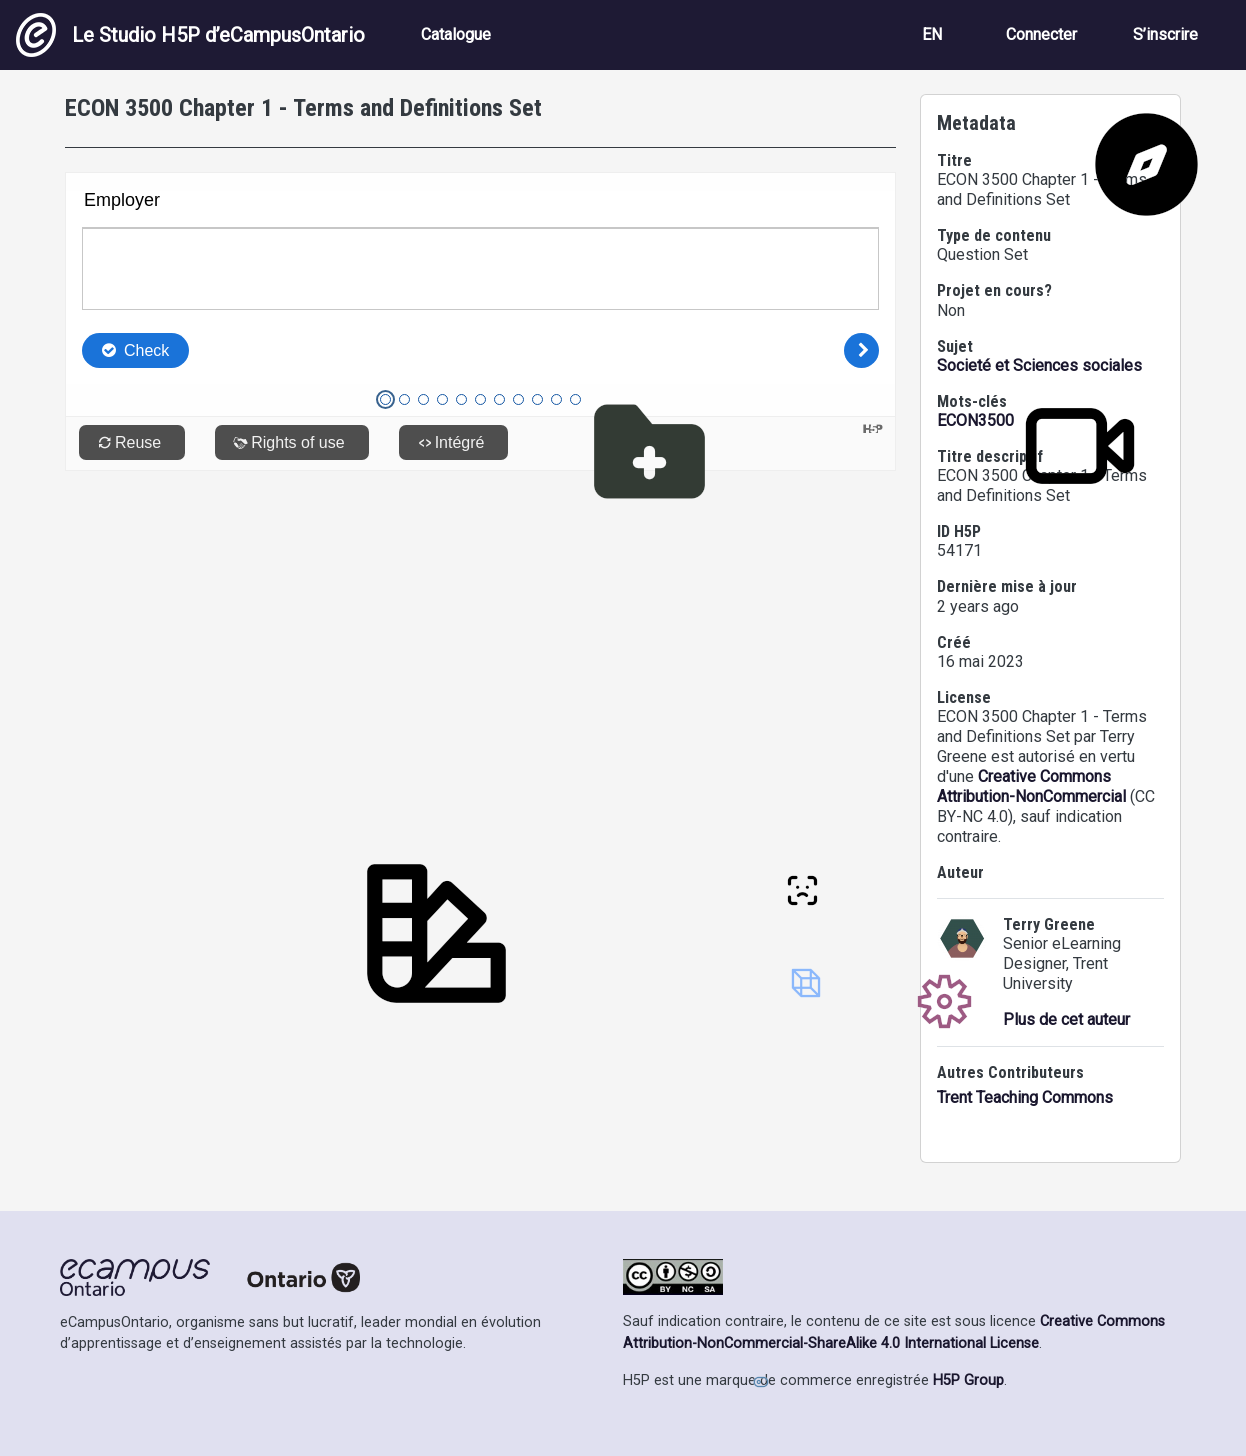 The height and width of the screenshot is (1456, 1246). Describe the element at coordinates (649, 451) in the screenshot. I see `create a new folder` at that location.